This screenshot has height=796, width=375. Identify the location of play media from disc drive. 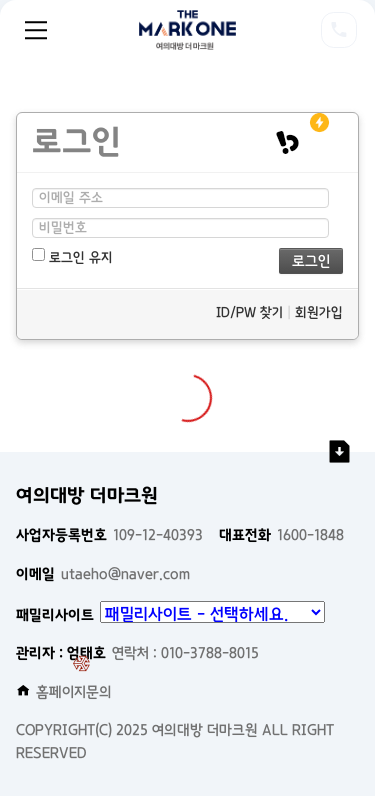
(319, 122).